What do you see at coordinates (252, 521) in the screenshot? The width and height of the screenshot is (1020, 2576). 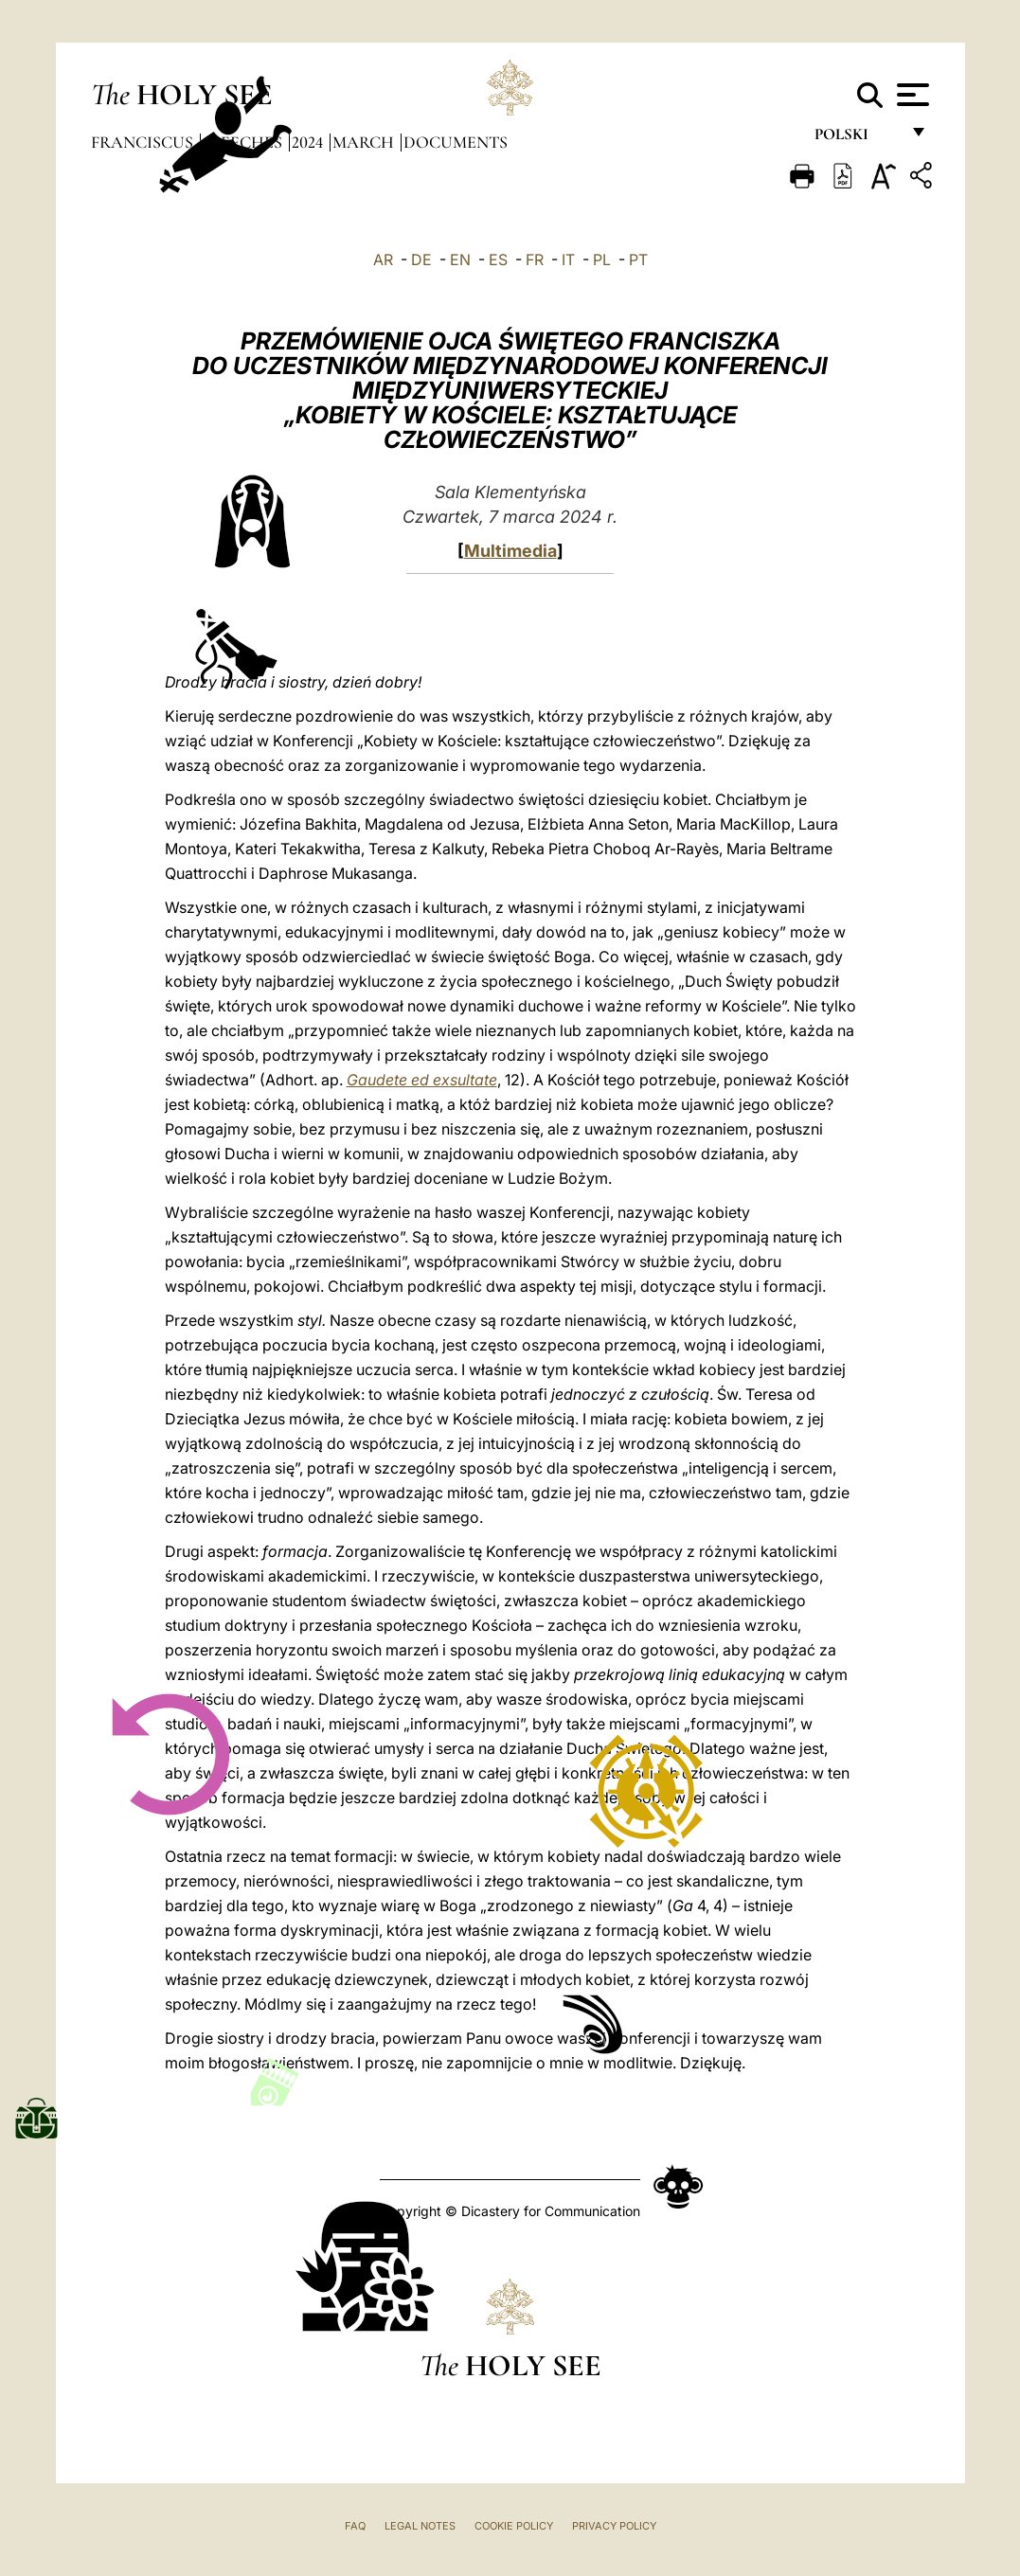 I see `select basset hound as your pet avatar` at bounding box center [252, 521].